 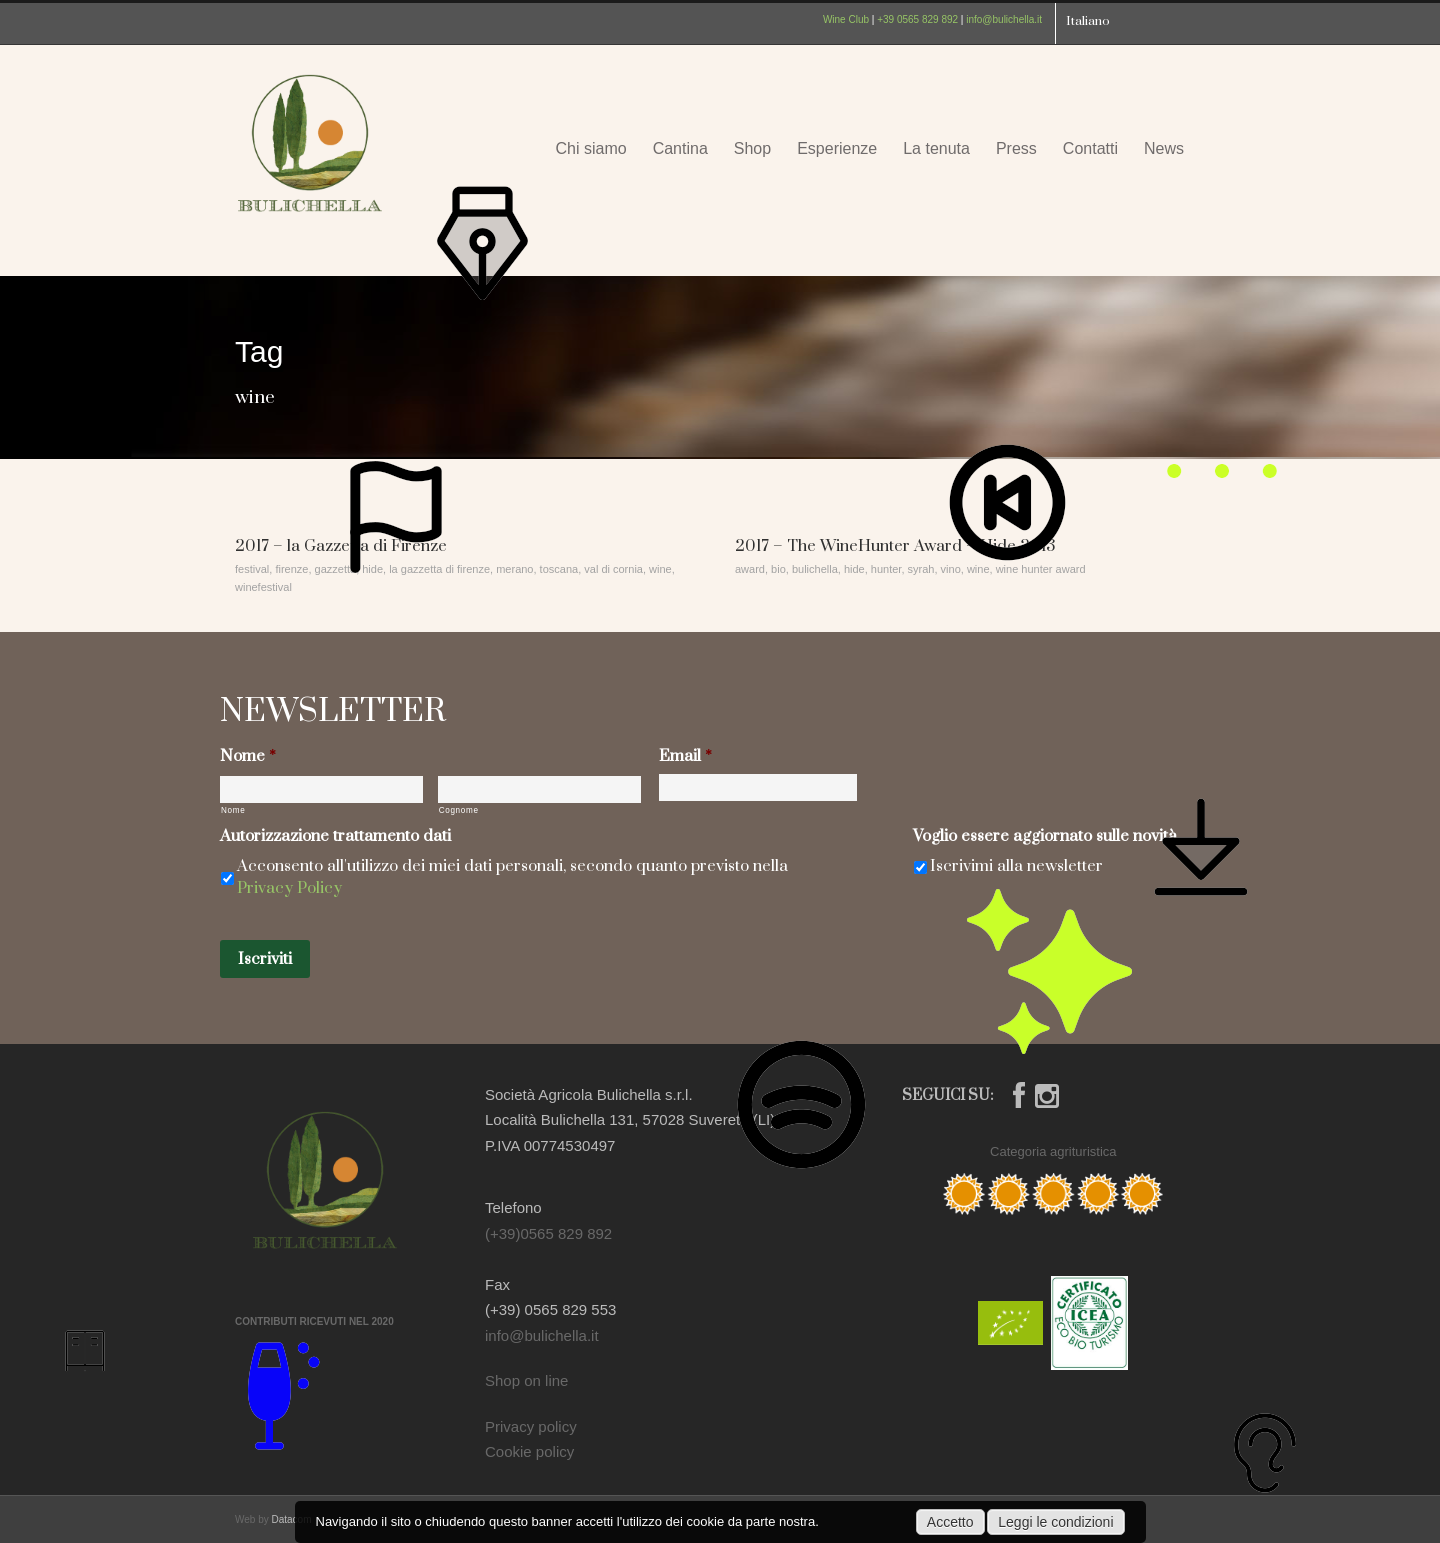 What do you see at coordinates (801, 1104) in the screenshot?
I see `open Spotify` at bounding box center [801, 1104].